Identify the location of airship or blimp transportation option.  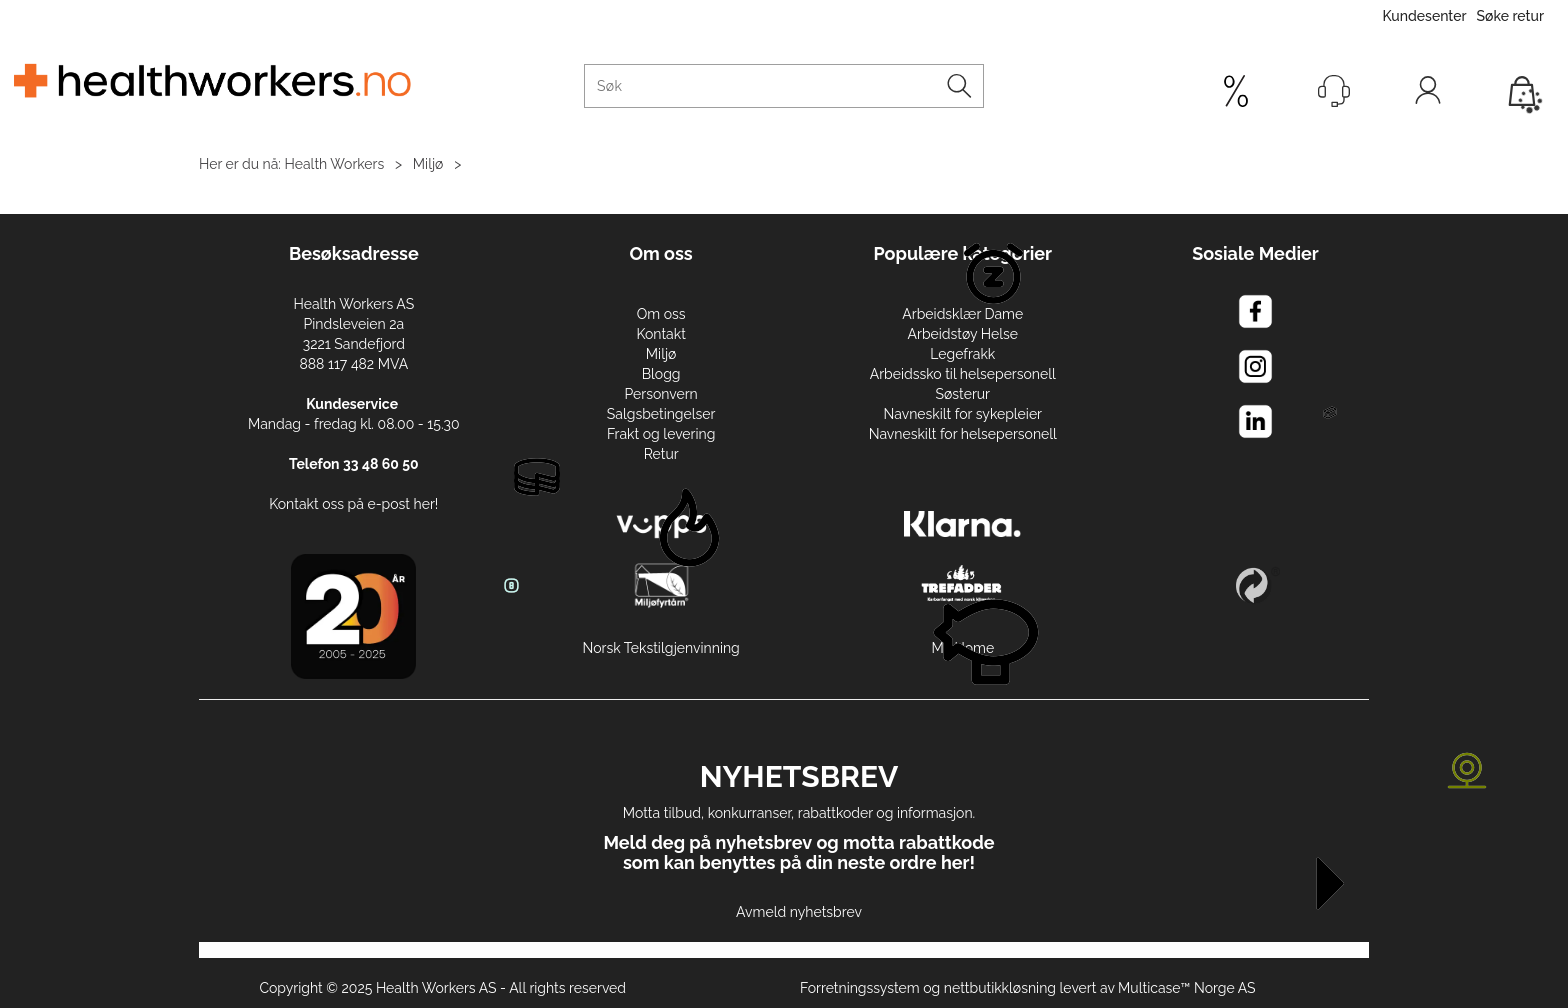
(986, 642).